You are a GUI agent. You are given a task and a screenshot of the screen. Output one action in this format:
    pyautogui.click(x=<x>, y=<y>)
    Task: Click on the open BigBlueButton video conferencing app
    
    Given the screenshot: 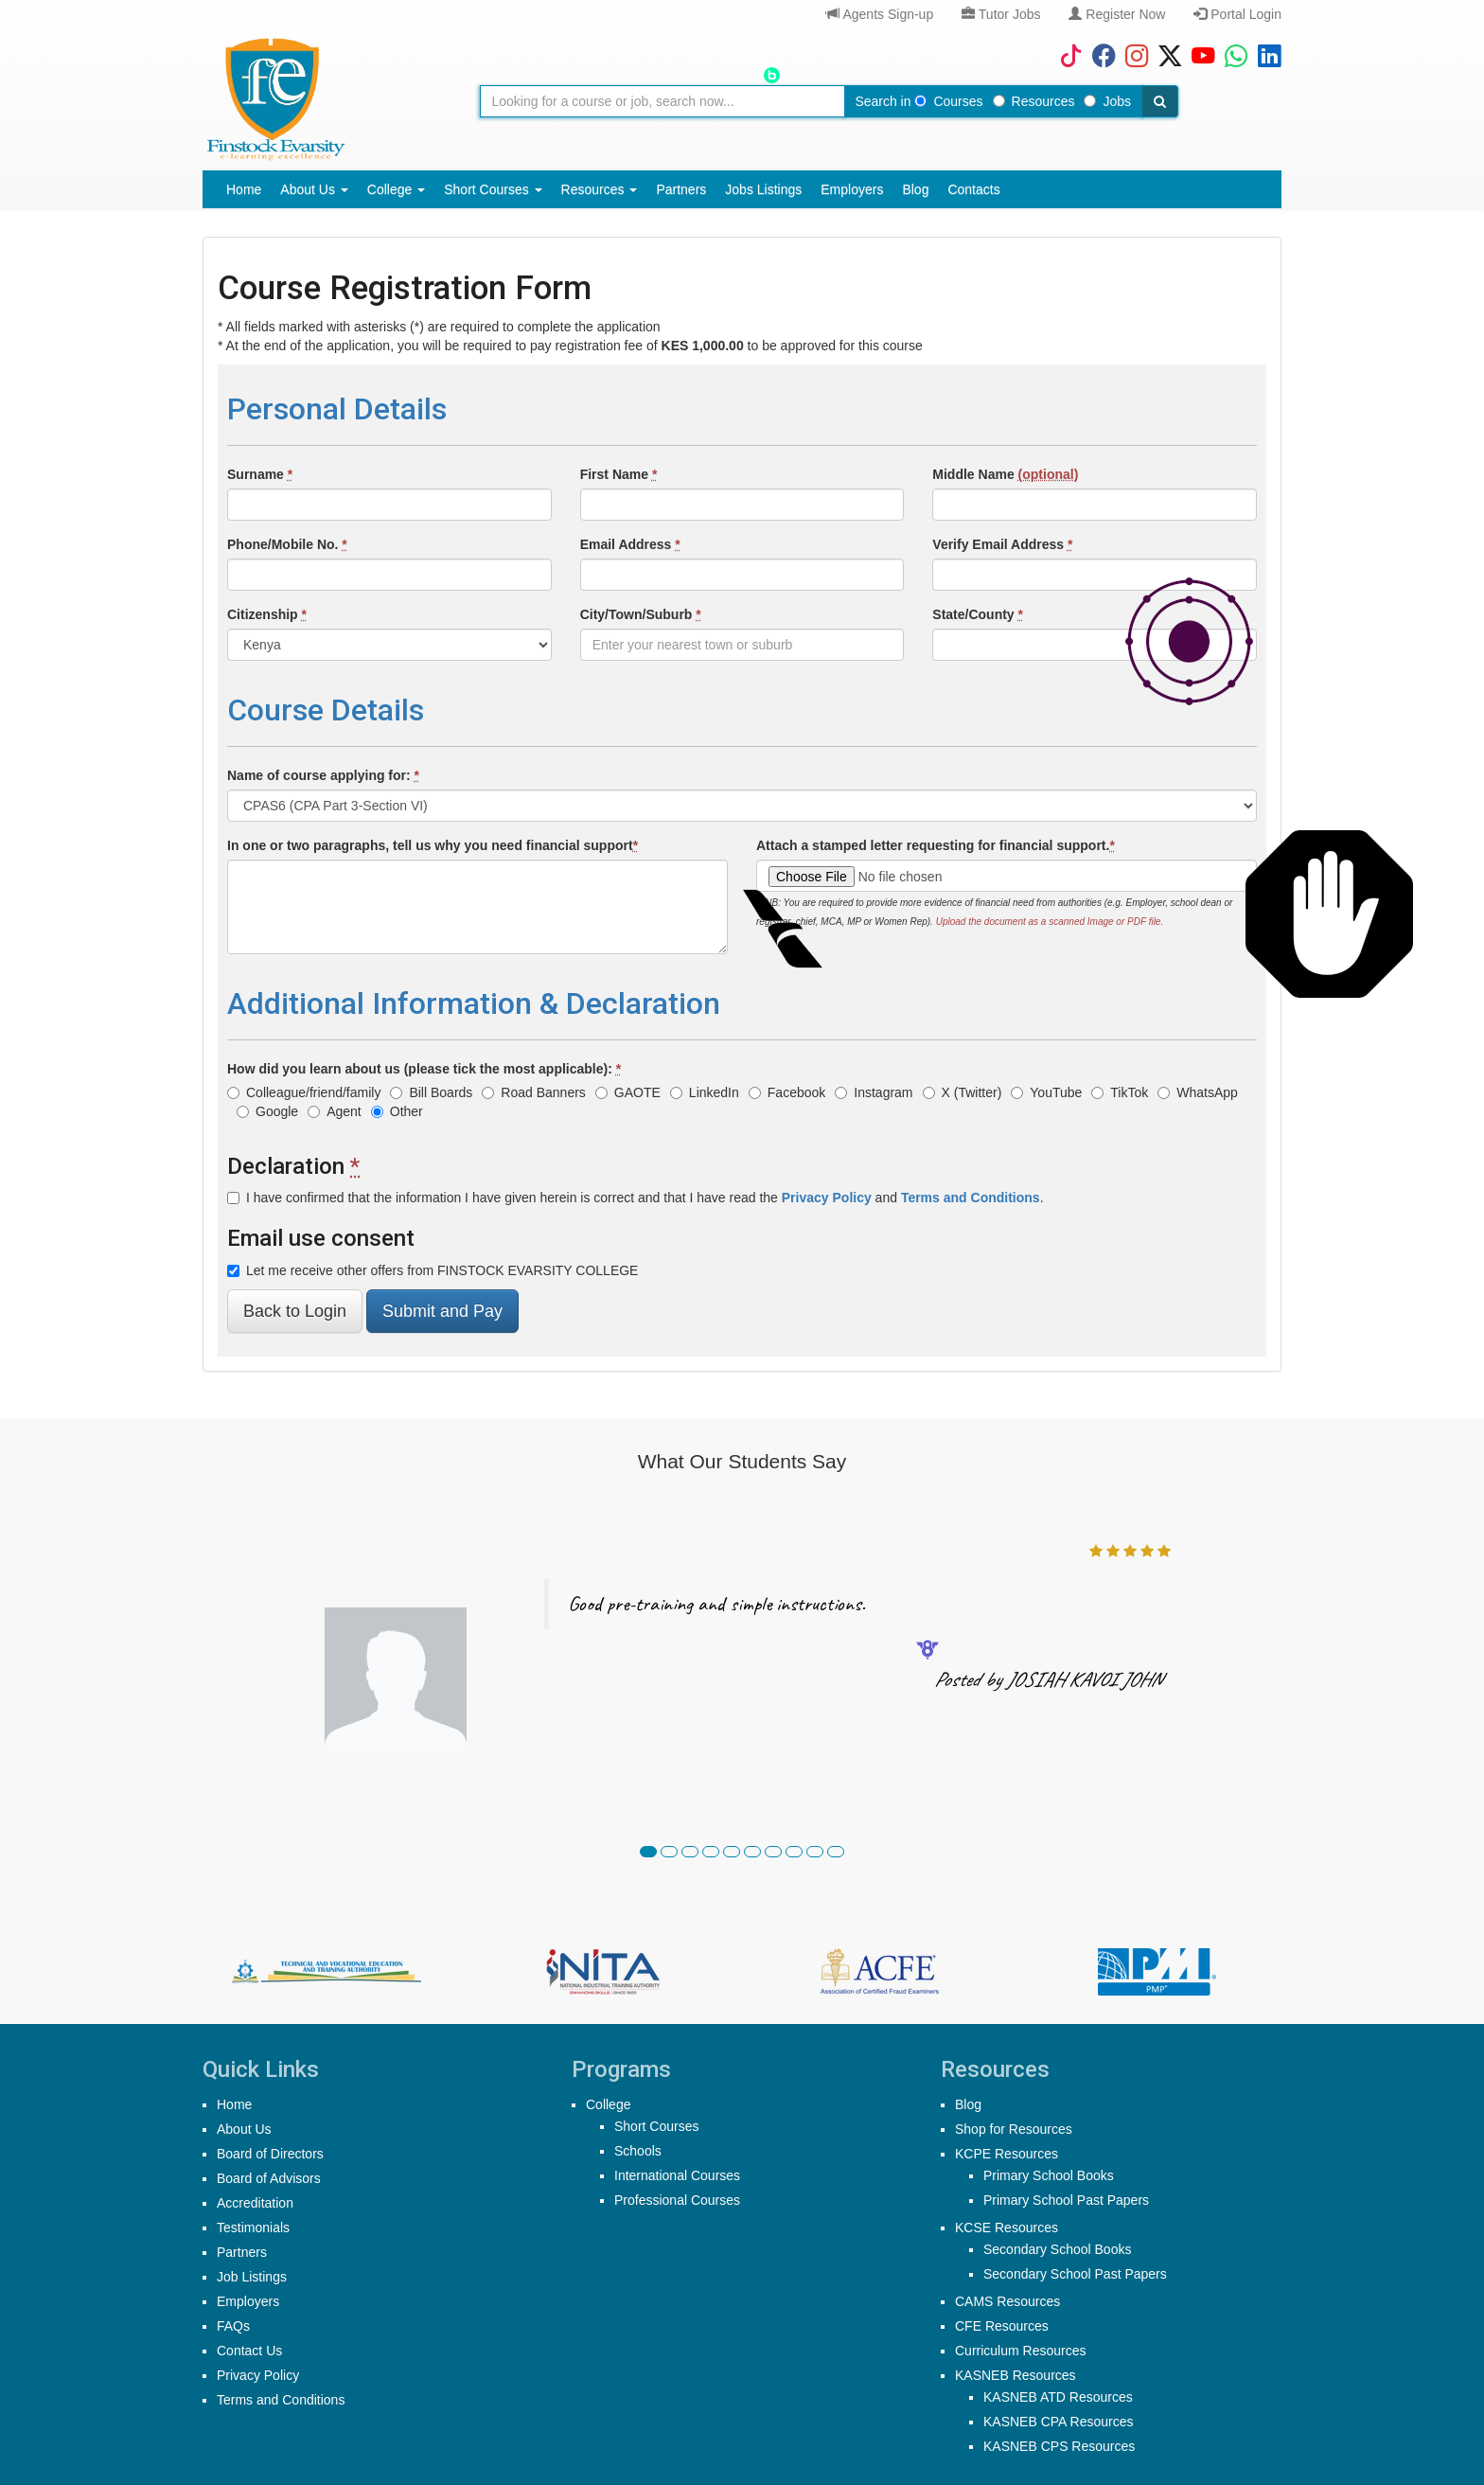 What is the action you would take?
    pyautogui.click(x=771, y=75)
    